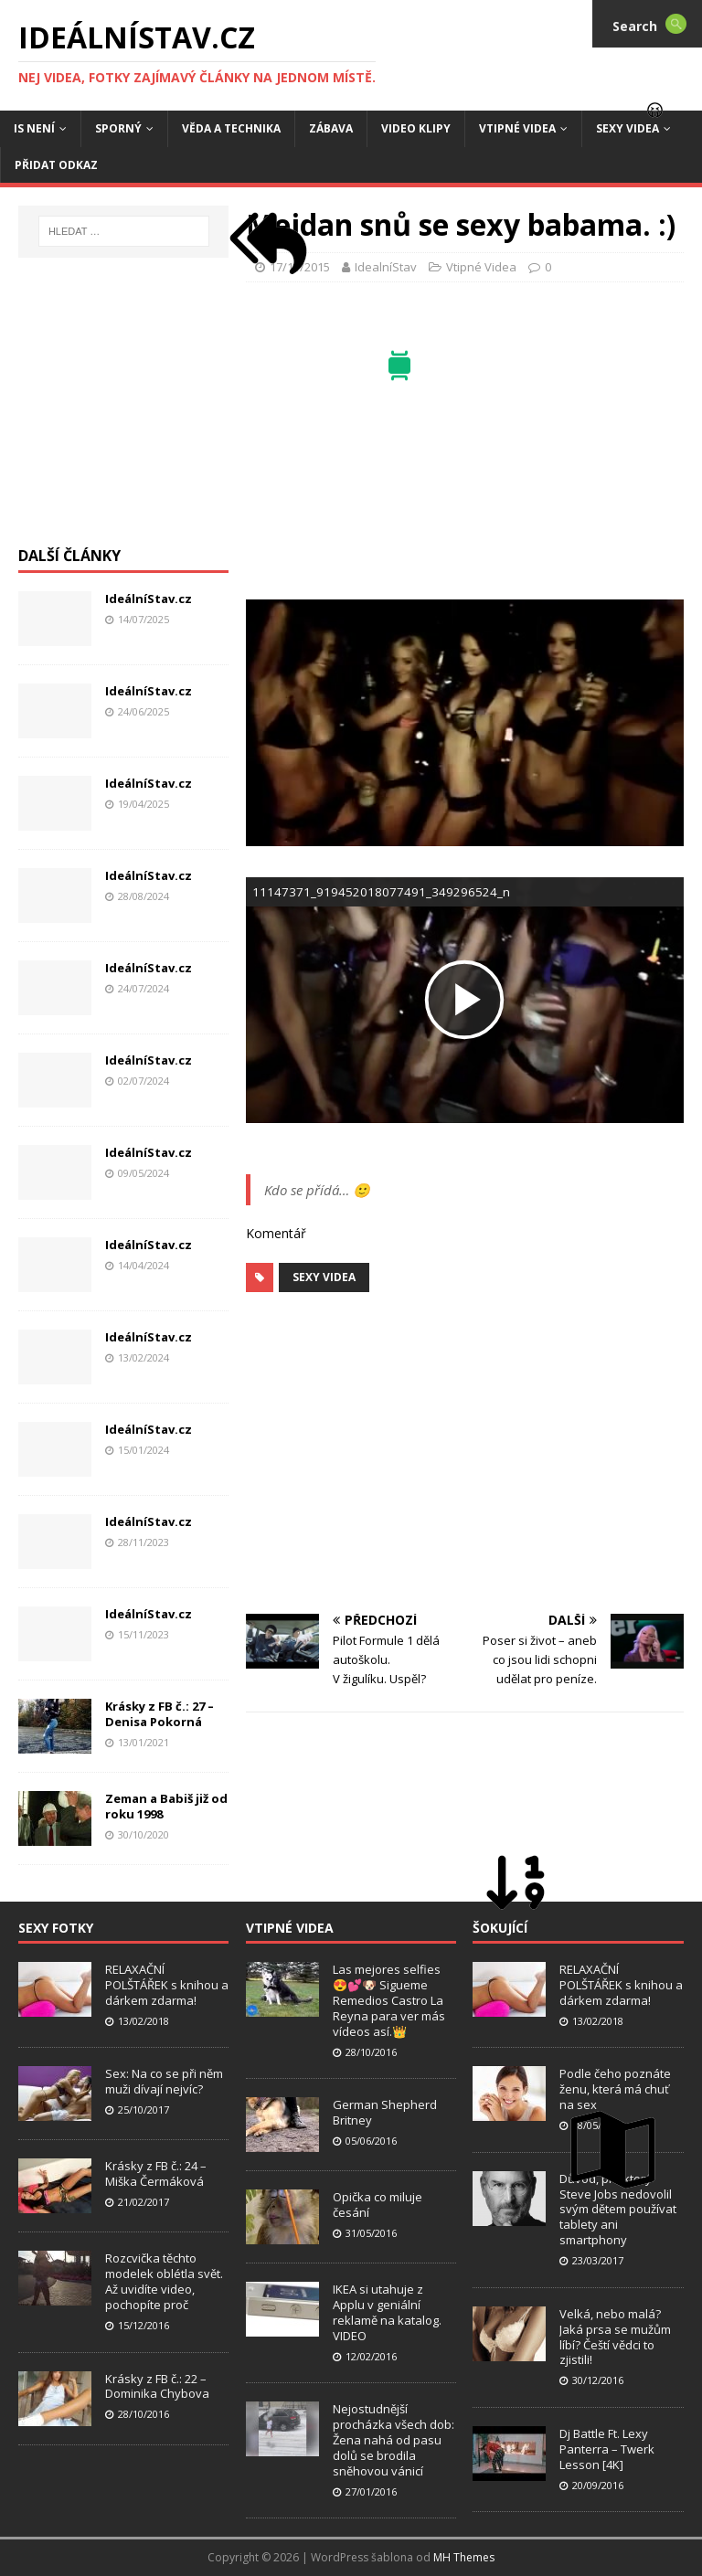  I want to click on reply to all recipients, so click(268, 244).